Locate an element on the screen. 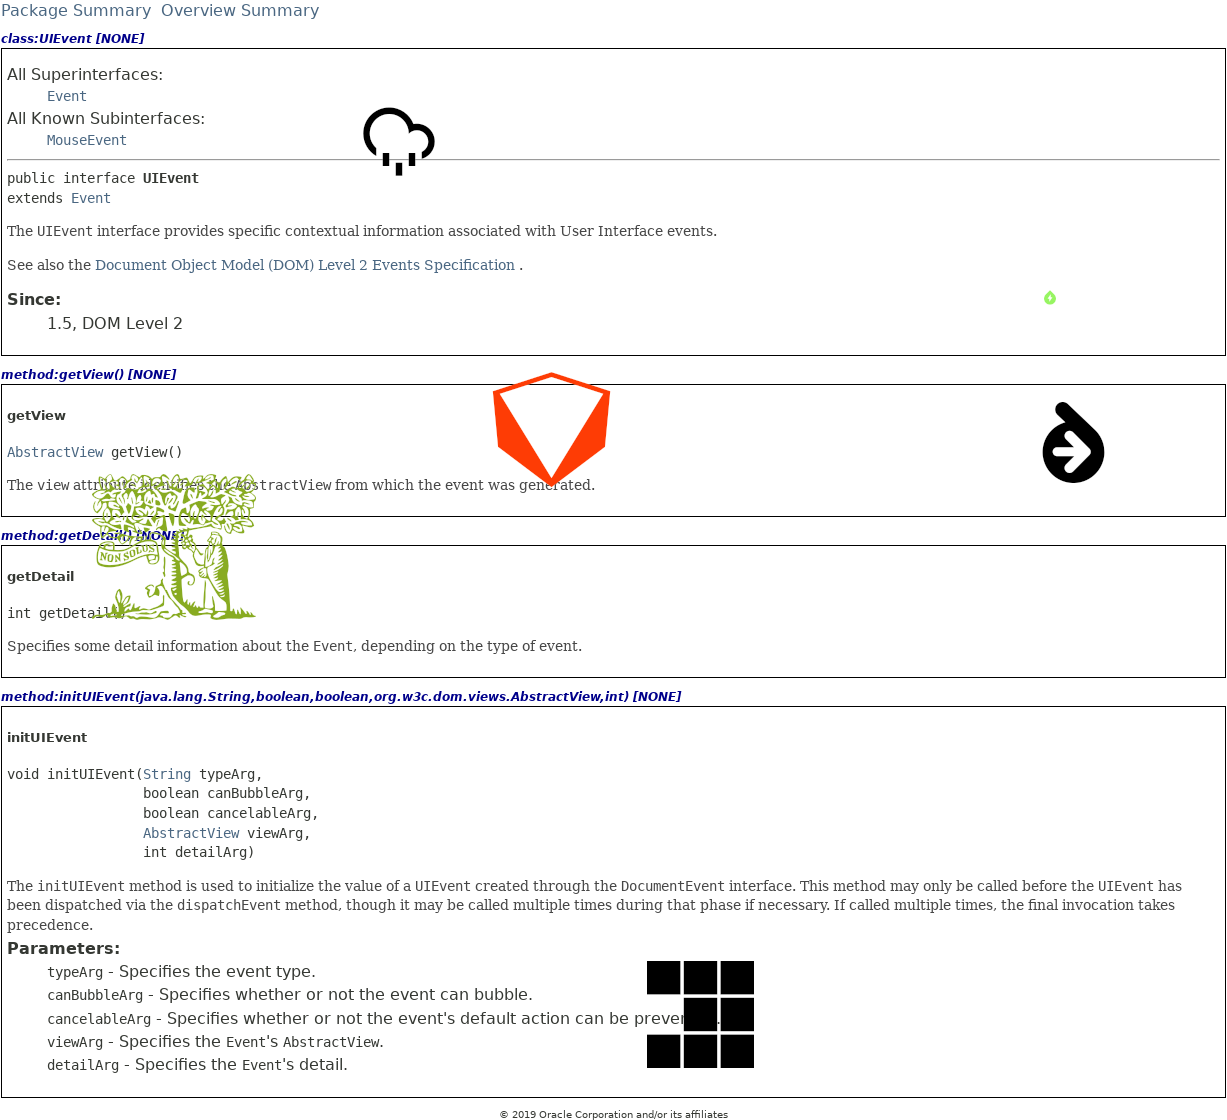  openbase logo is located at coordinates (551, 426).